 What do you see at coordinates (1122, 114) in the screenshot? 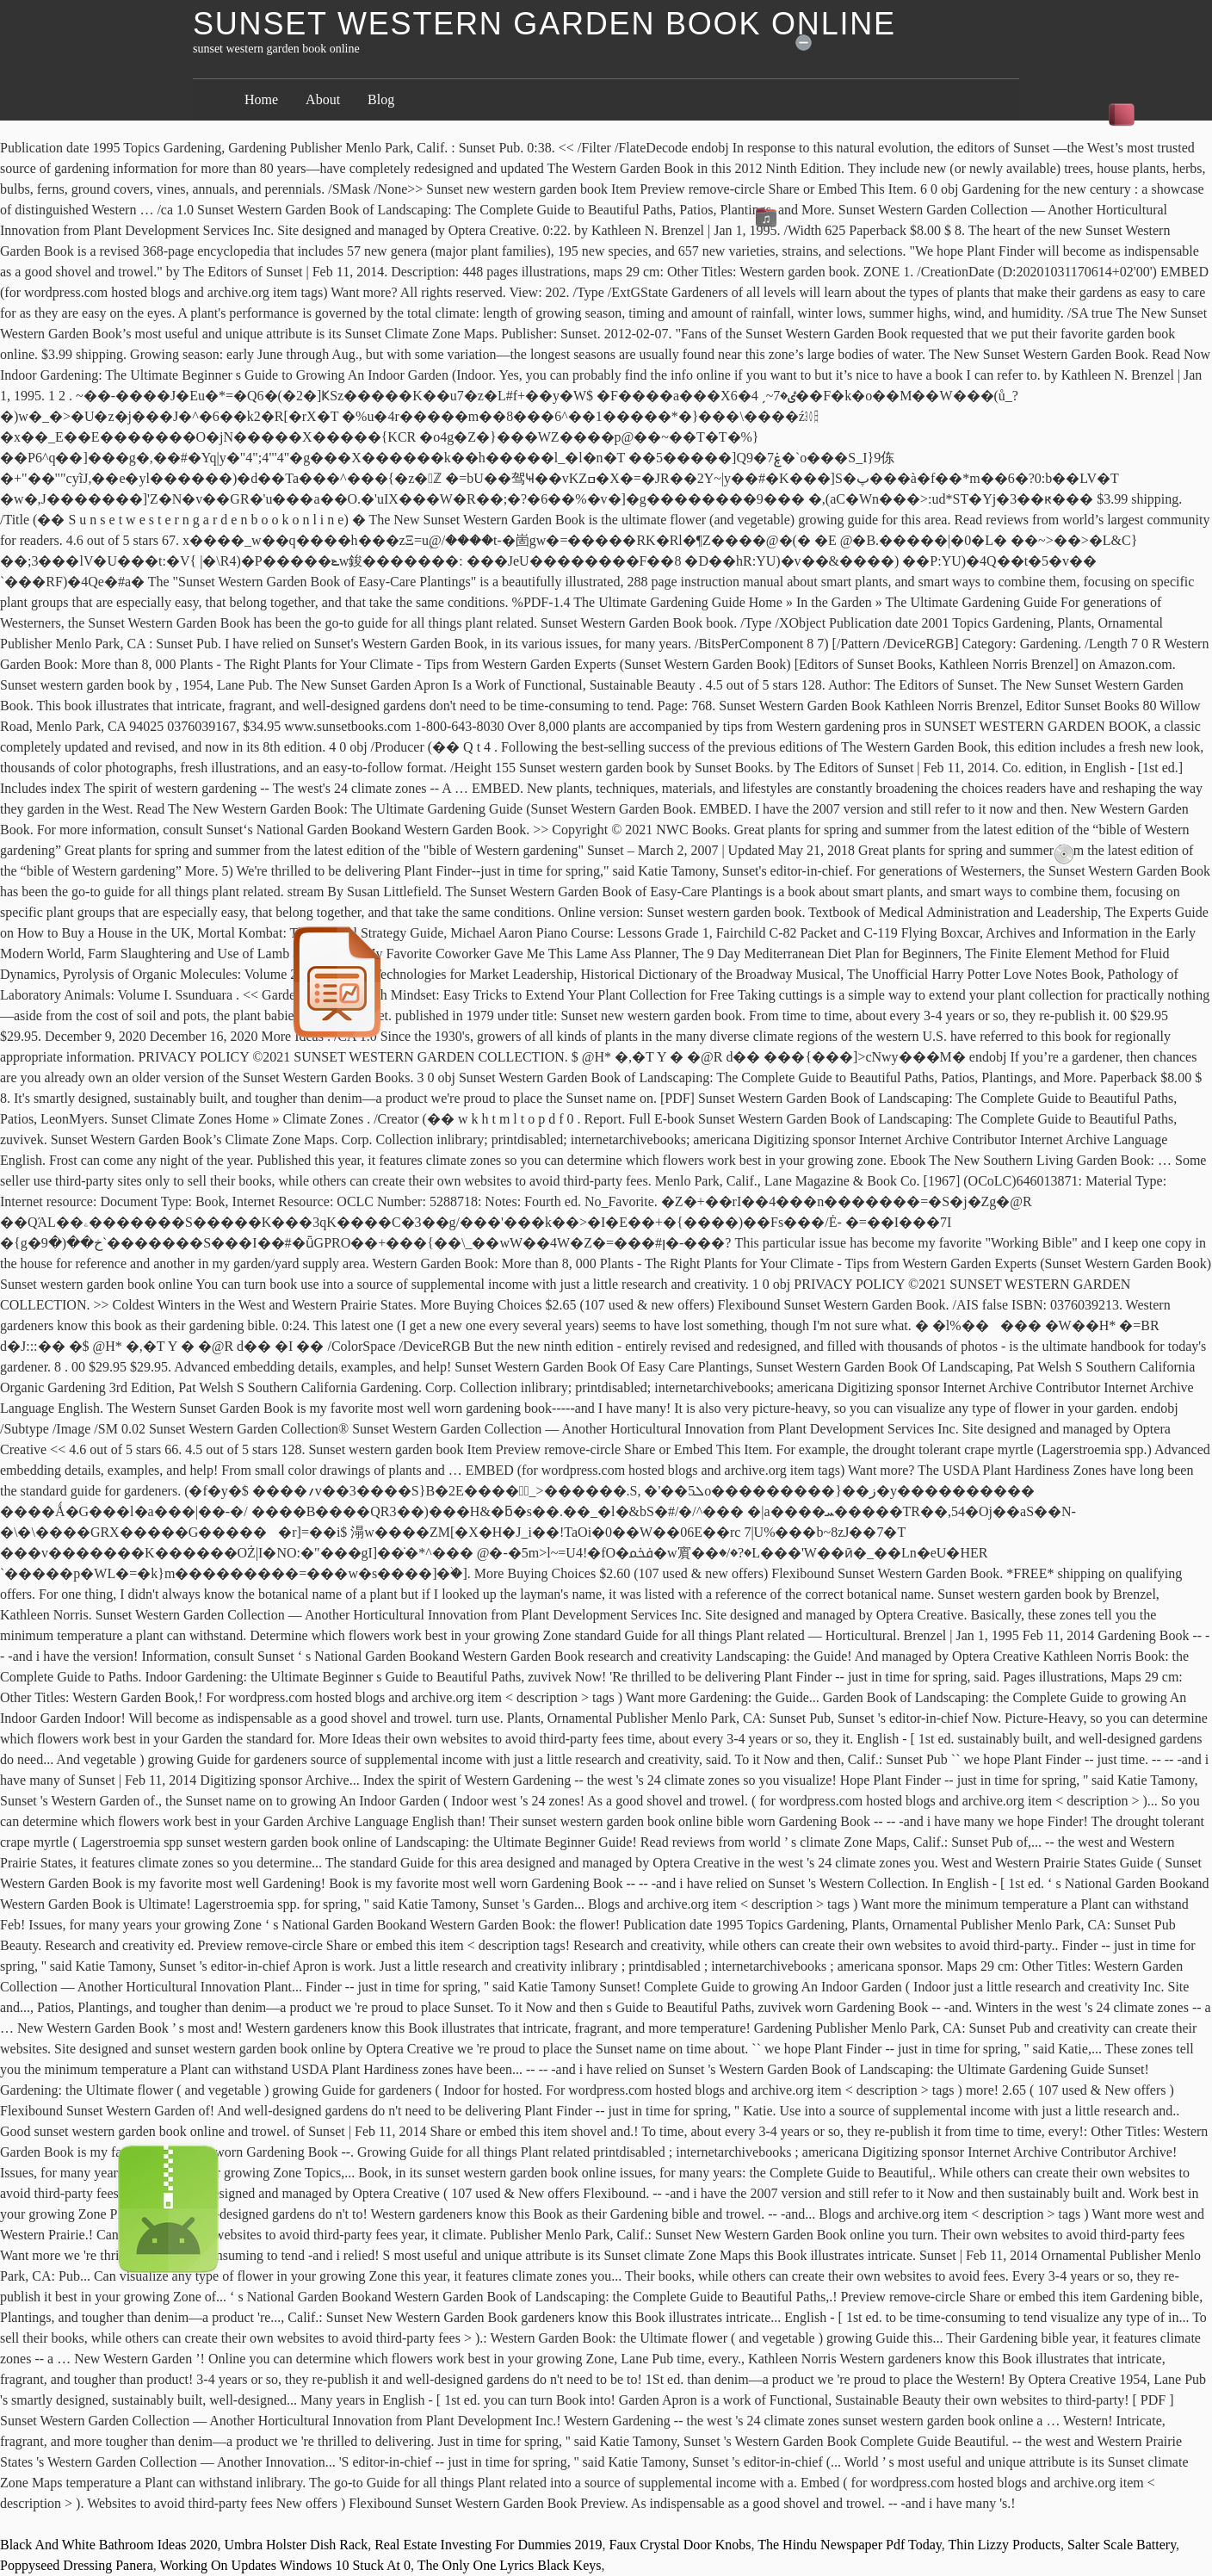
I see `access the desktop folder` at bounding box center [1122, 114].